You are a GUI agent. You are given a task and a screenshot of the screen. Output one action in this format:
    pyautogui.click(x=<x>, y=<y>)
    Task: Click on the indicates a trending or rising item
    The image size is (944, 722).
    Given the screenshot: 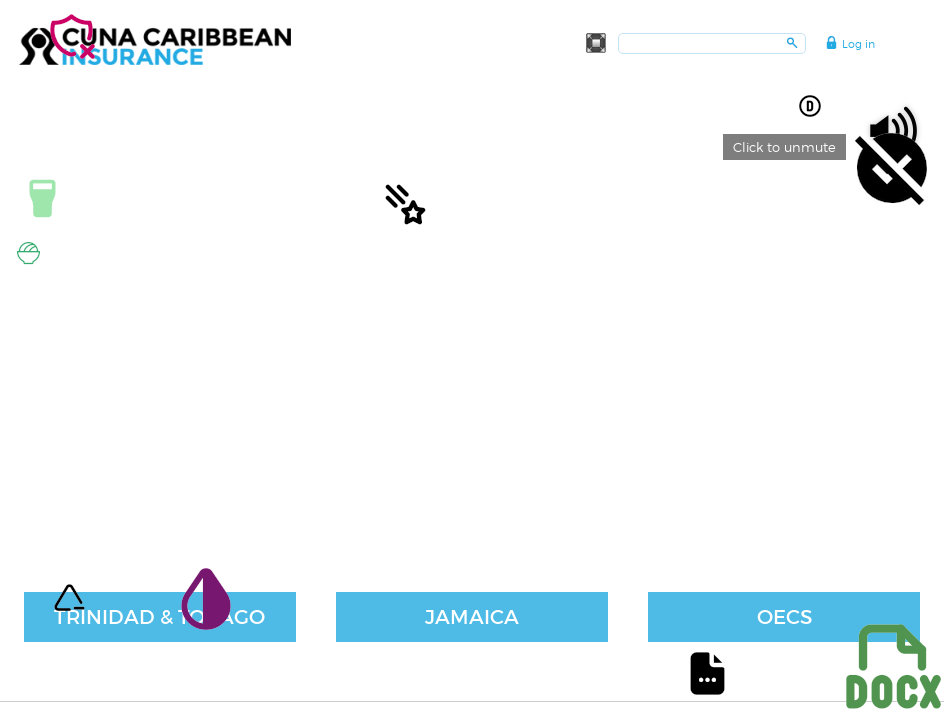 What is the action you would take?
    pyautogui.click(x=405, y=204)
    